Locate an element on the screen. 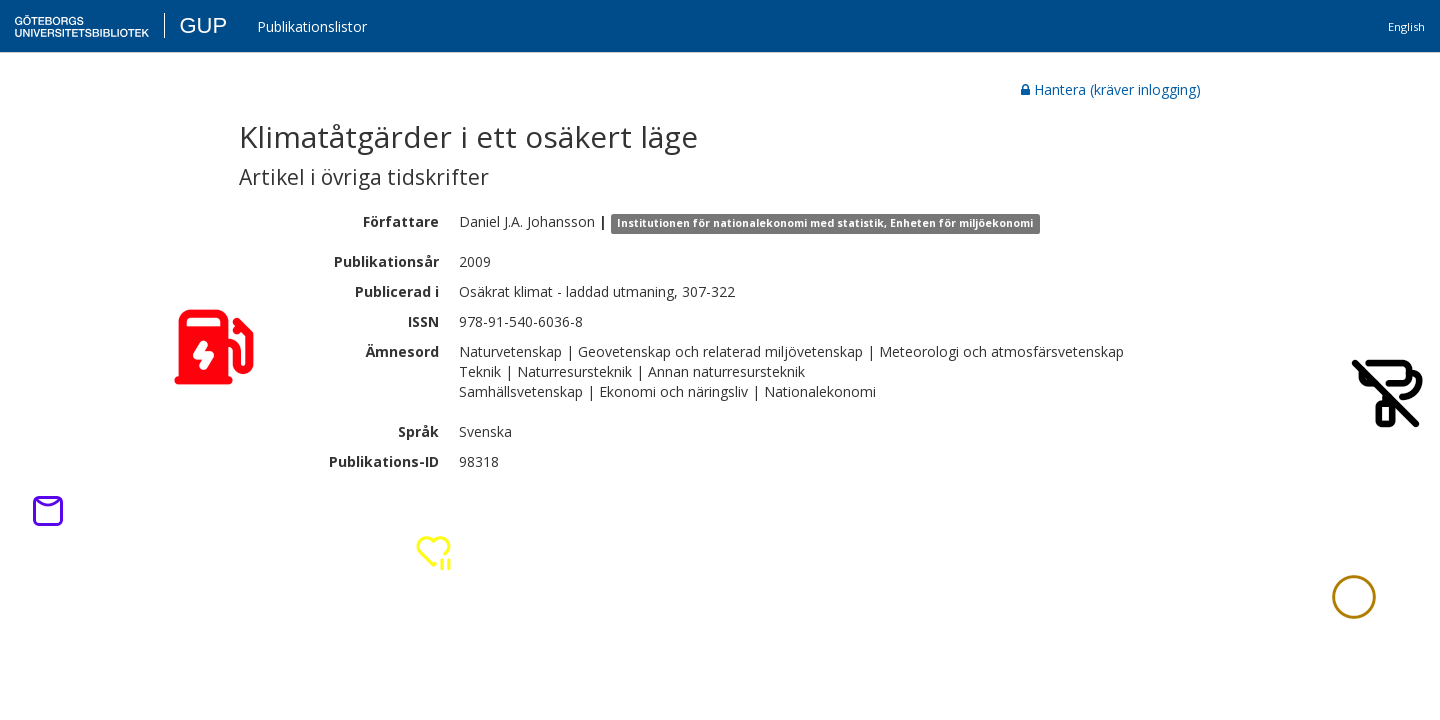 The height and width of the screenshot is (720, 1440). find nearby EV charging stations is located at coordinates (216, 347).